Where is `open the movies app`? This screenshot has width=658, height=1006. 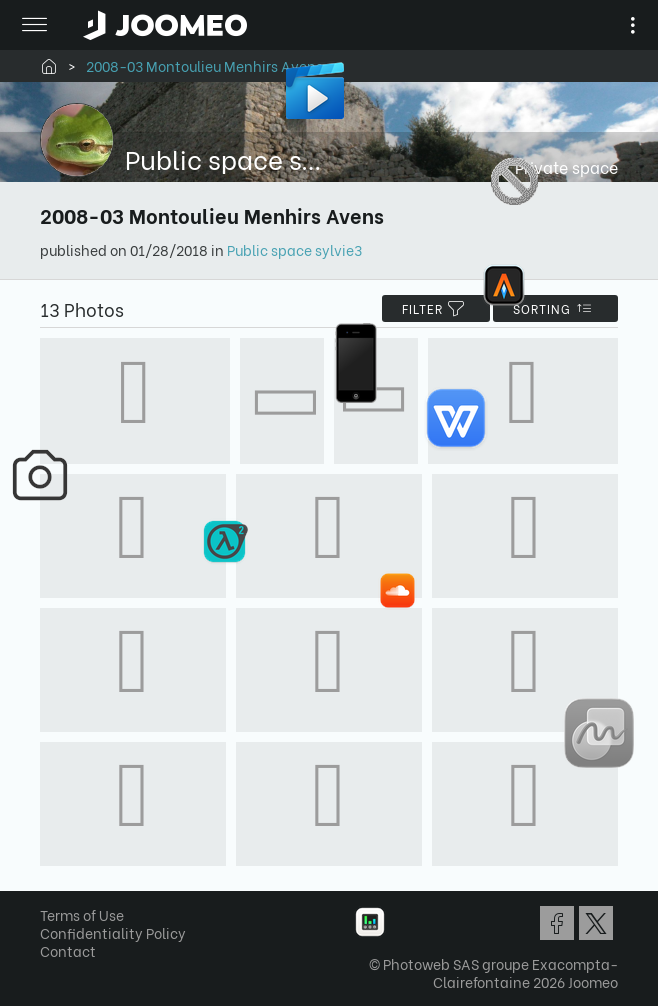
open the movies app is located at coordinates (315, 90).